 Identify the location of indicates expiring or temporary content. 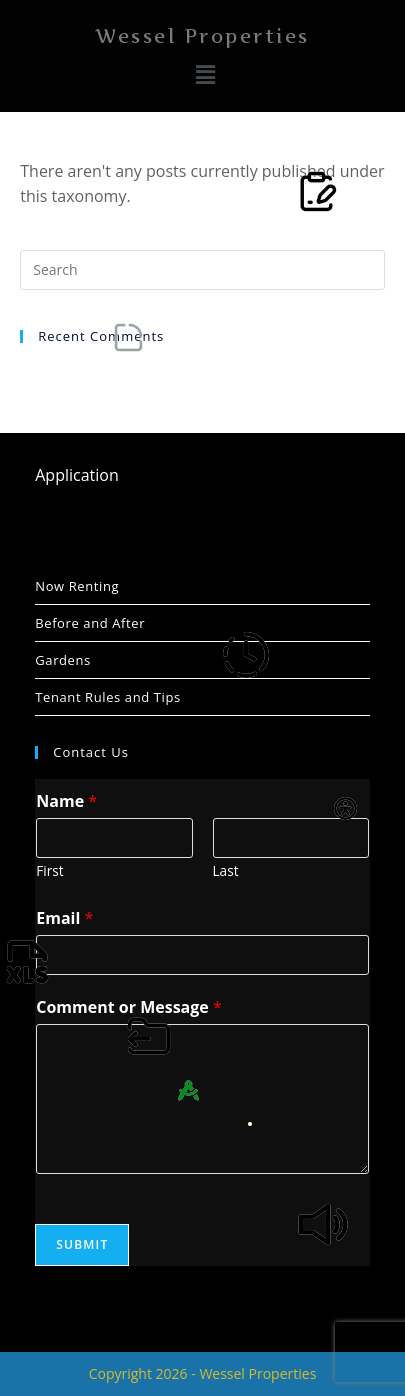
(246, 655).